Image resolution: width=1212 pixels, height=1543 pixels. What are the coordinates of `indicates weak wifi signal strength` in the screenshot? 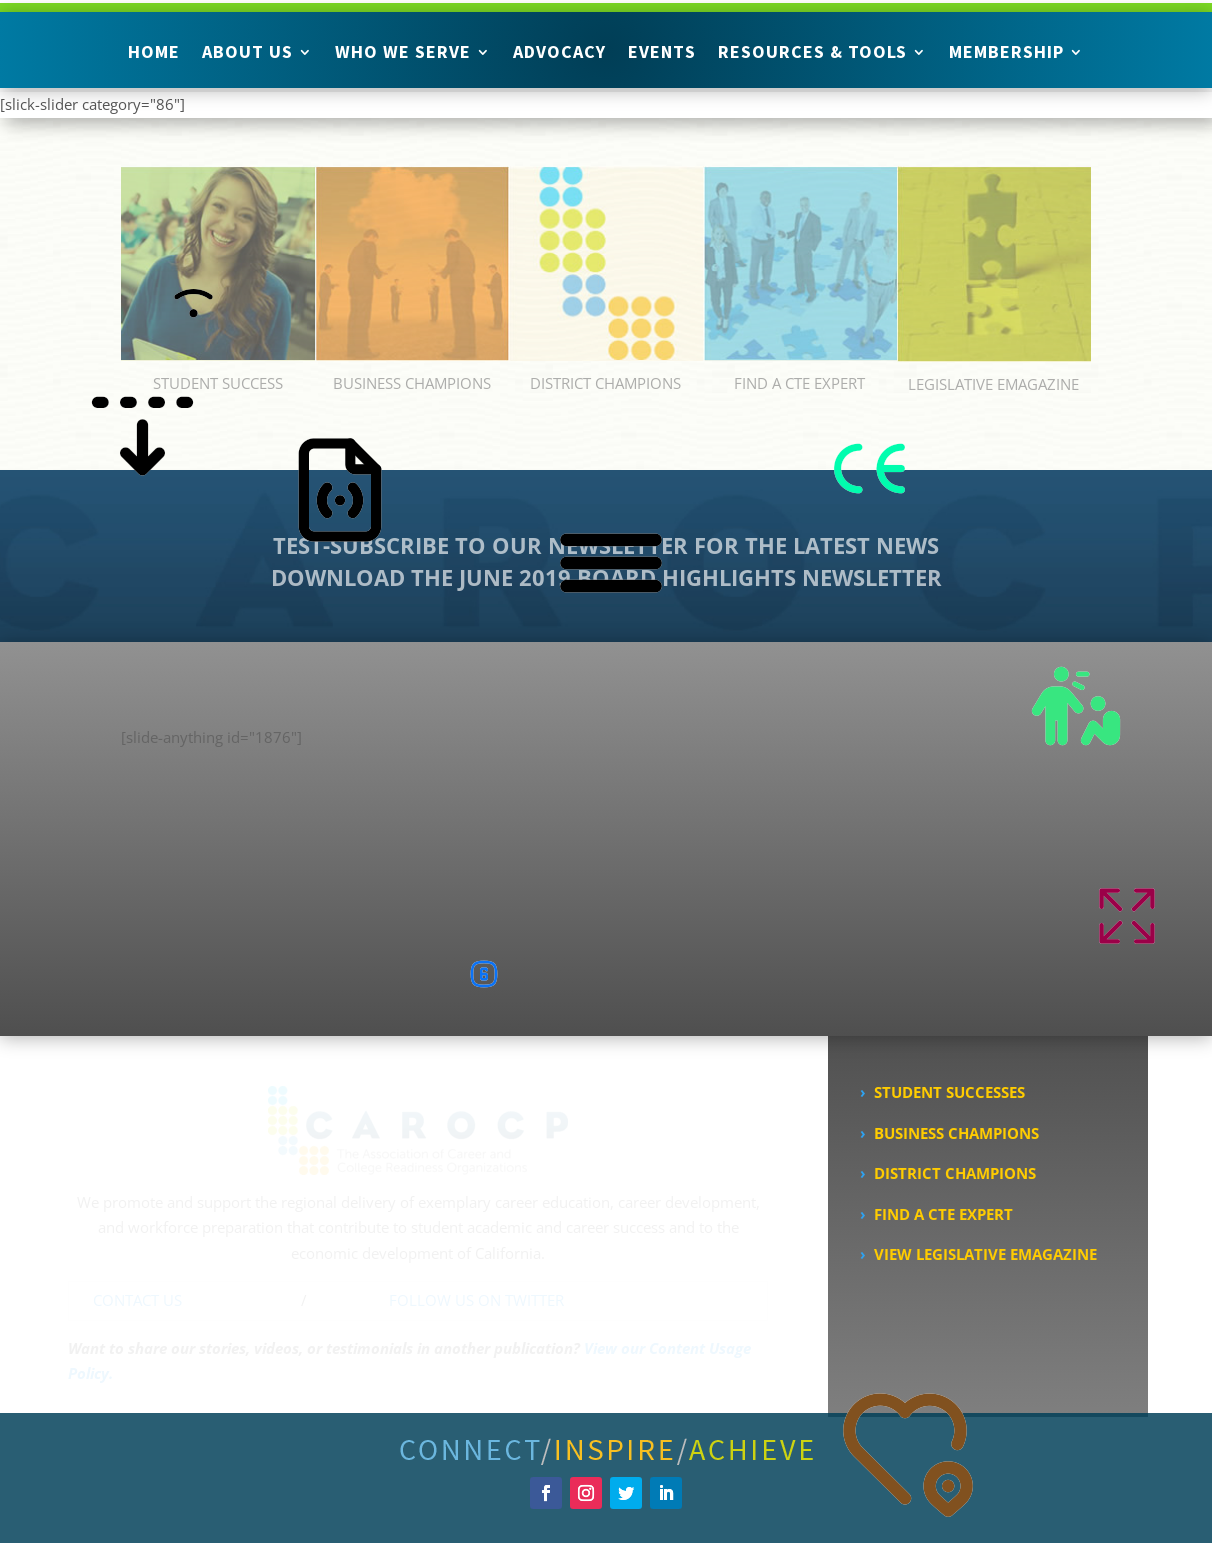 It's located at (193, 281).